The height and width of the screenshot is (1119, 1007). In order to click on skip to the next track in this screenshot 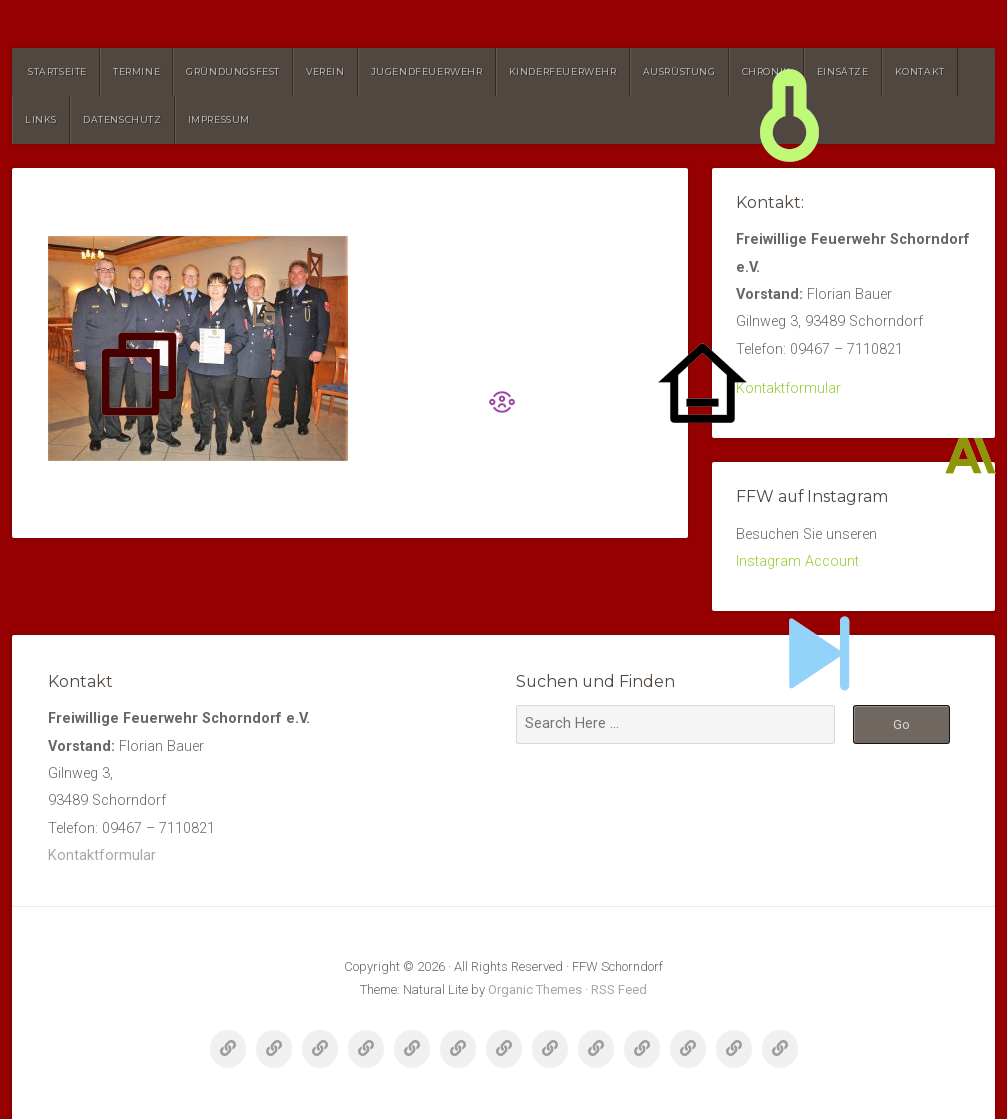, I will do `click(821, 653)`.